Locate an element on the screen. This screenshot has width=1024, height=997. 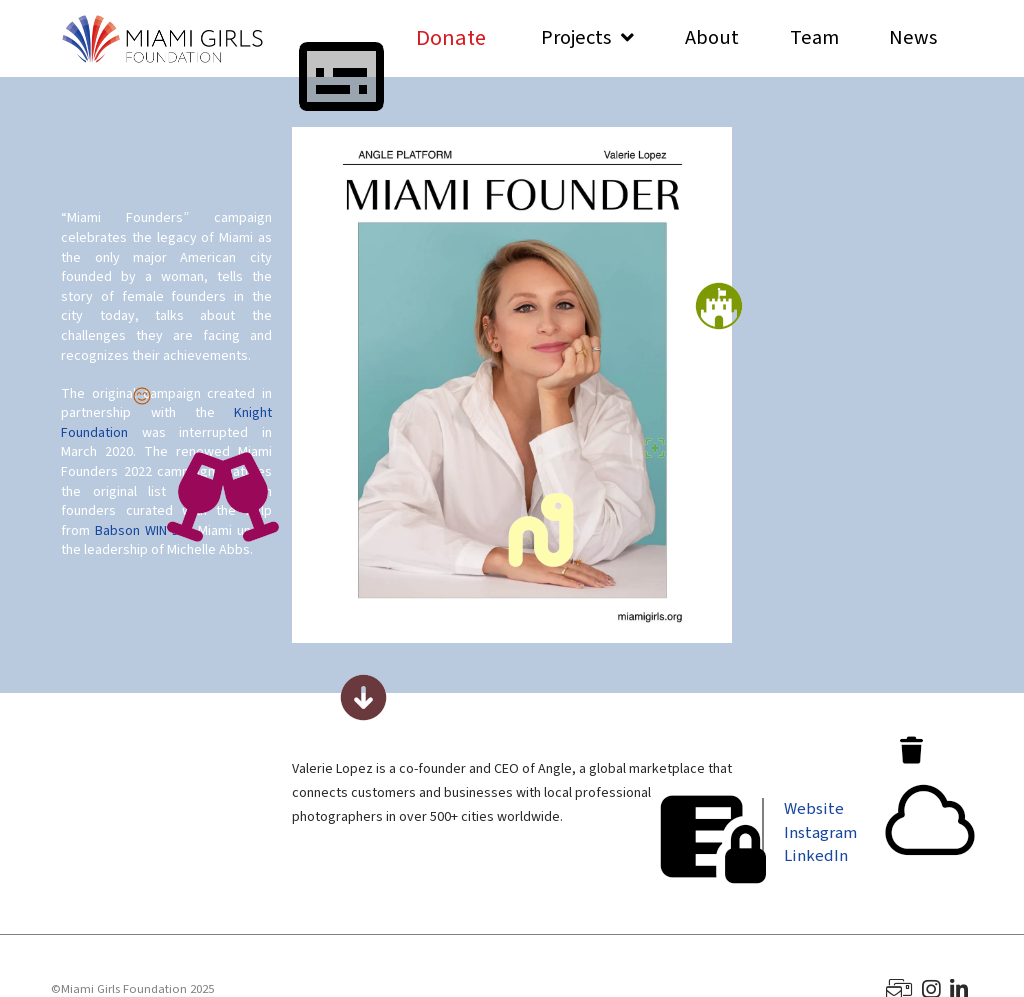
indicates malware or security threat detected is located at coordinates (541, 530).